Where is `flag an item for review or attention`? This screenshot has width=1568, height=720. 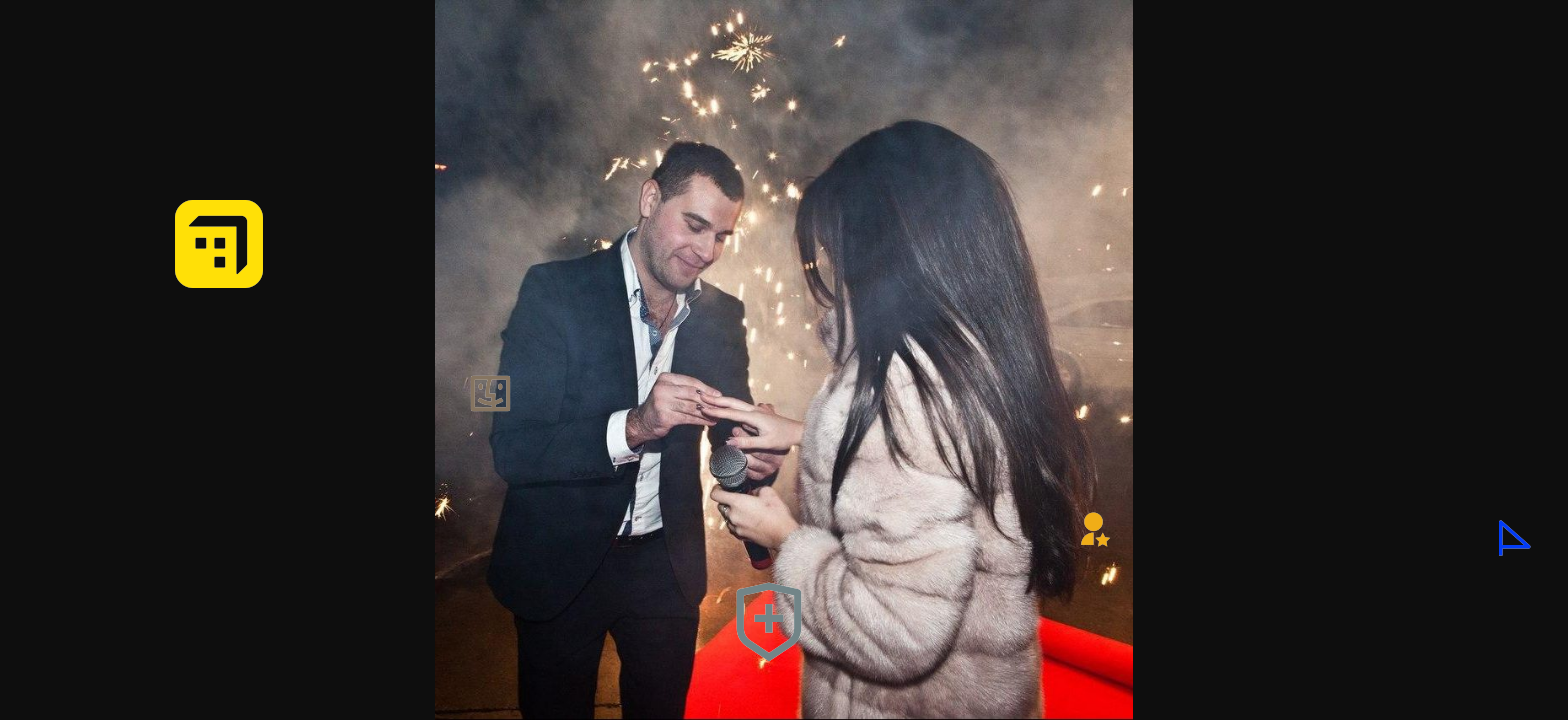 flag an item for review or attention is located at coordinates (1513, 538).